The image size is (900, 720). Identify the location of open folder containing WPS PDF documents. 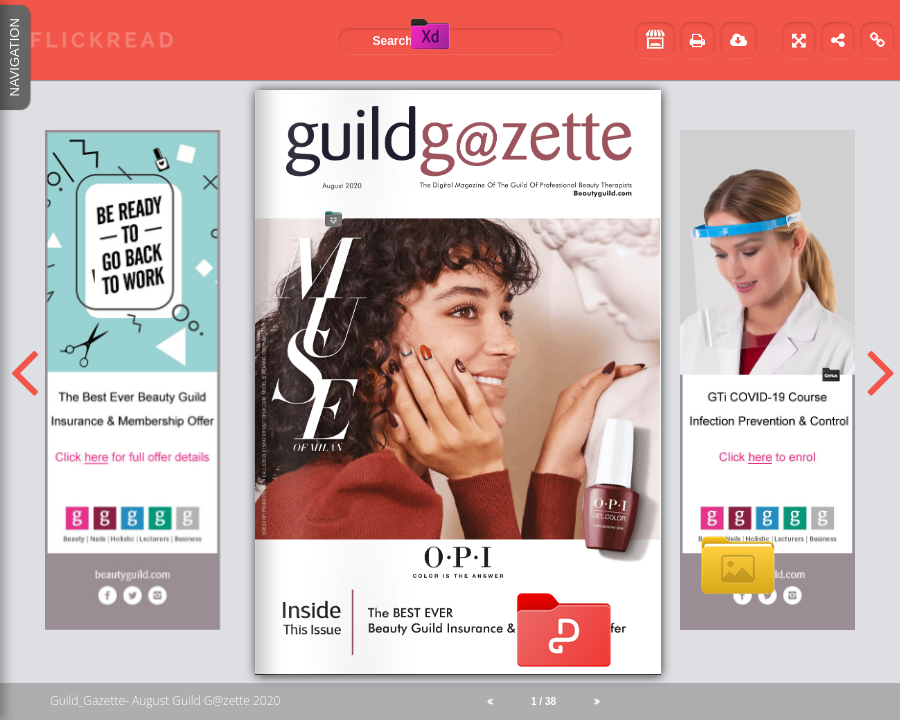
(563, 632).